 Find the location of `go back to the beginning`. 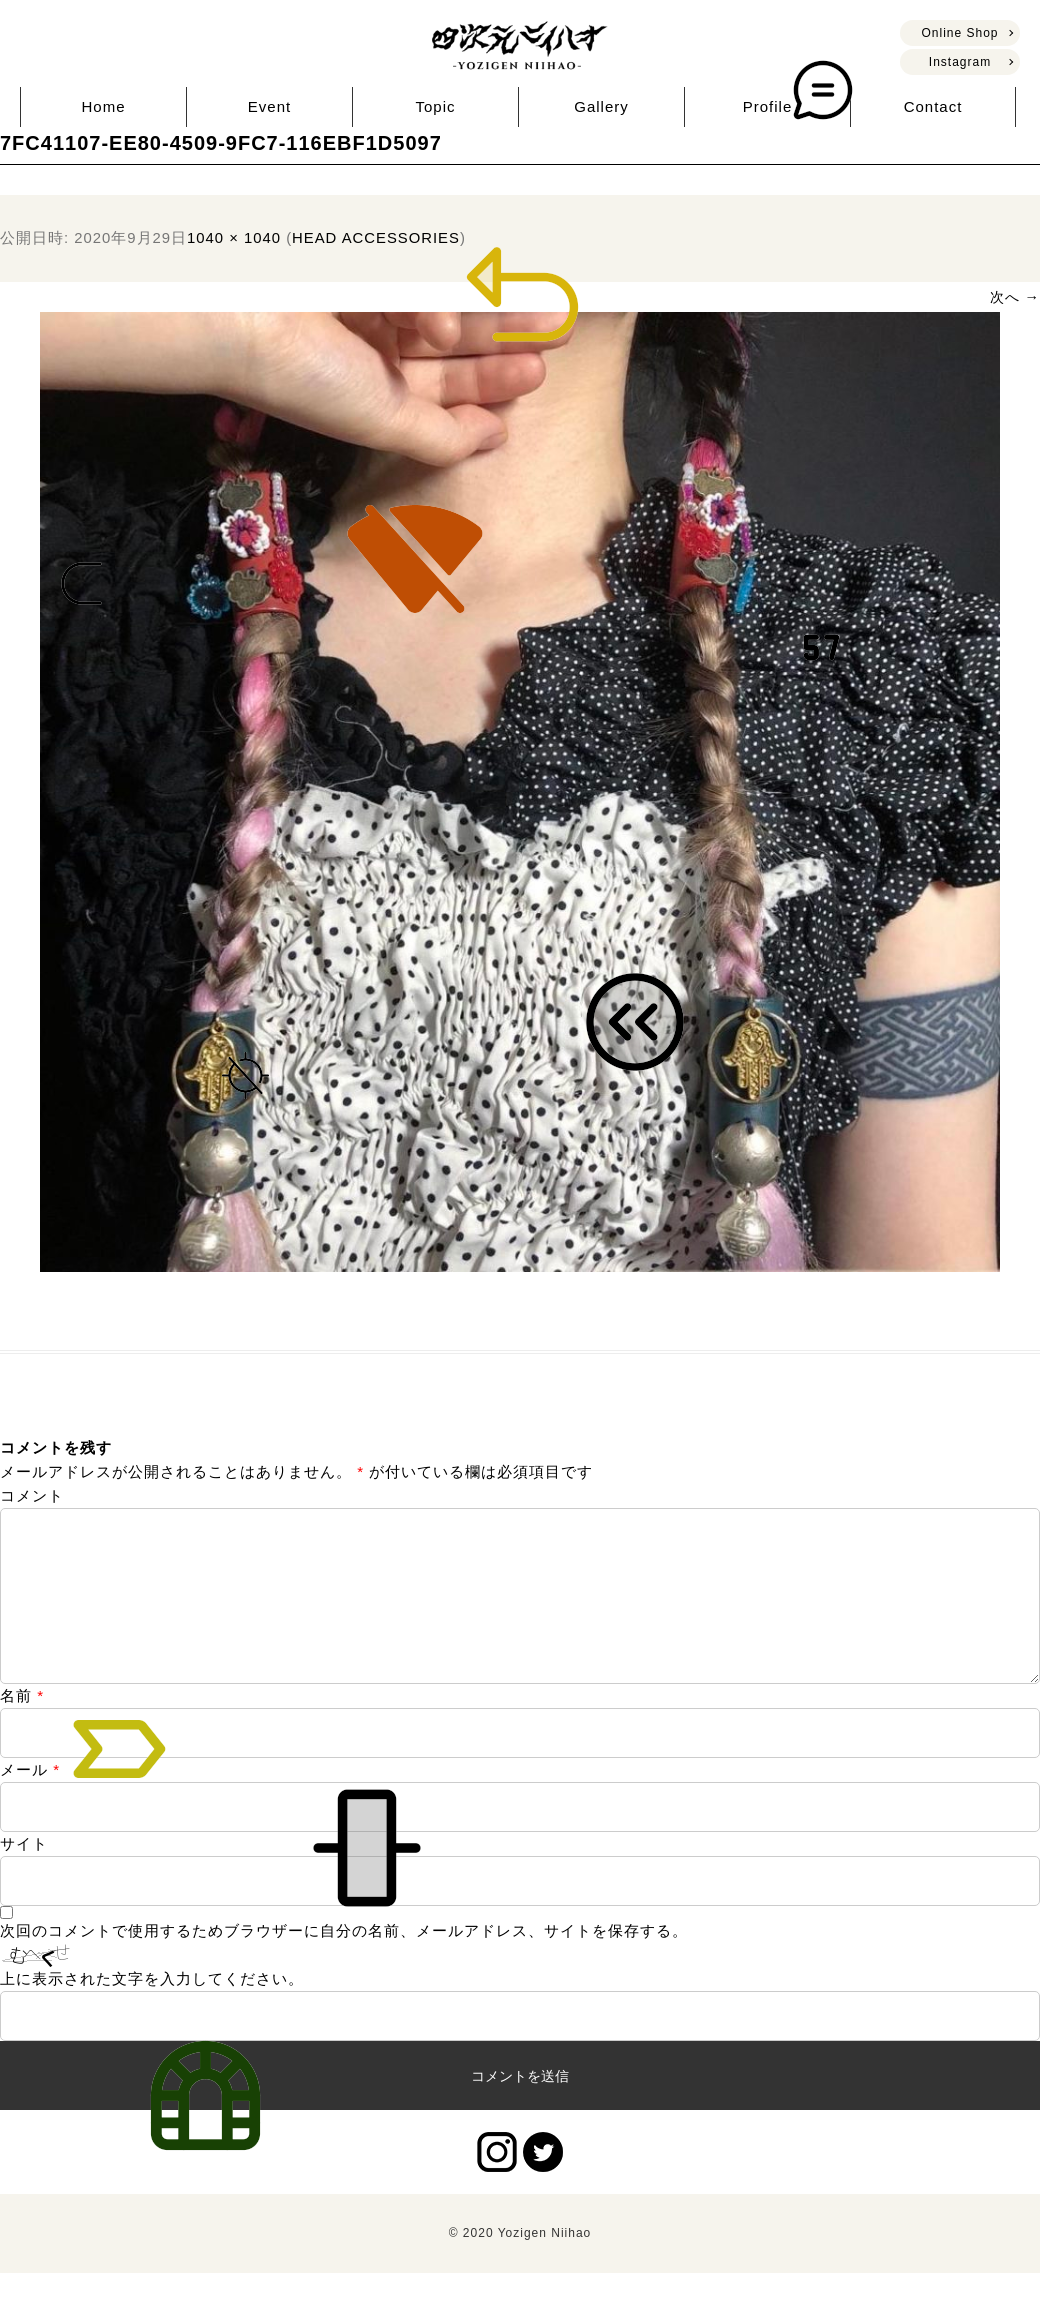

go back to the beginning is located at coordinates (635, 1022).